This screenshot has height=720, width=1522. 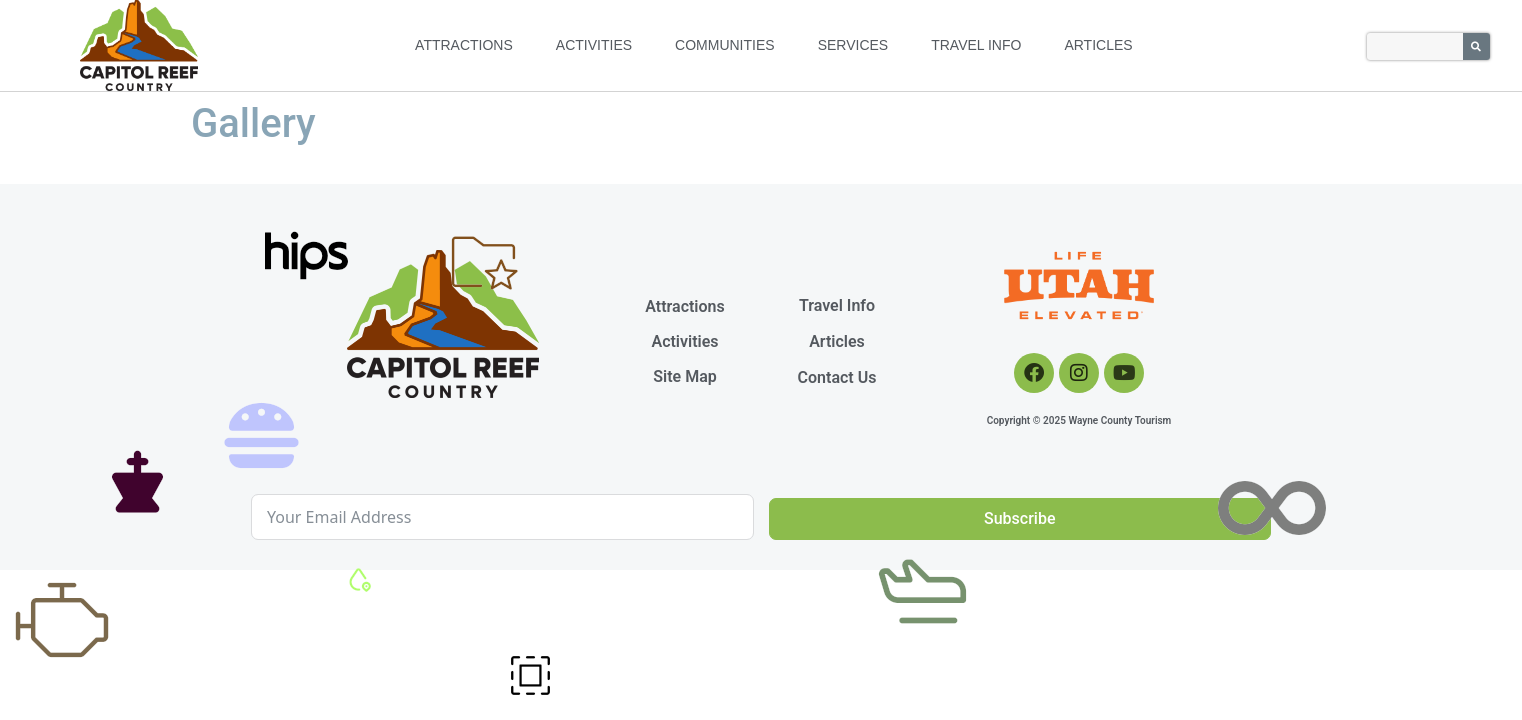 I want to click on access food or restaurant options, so click(x=261, y=435).